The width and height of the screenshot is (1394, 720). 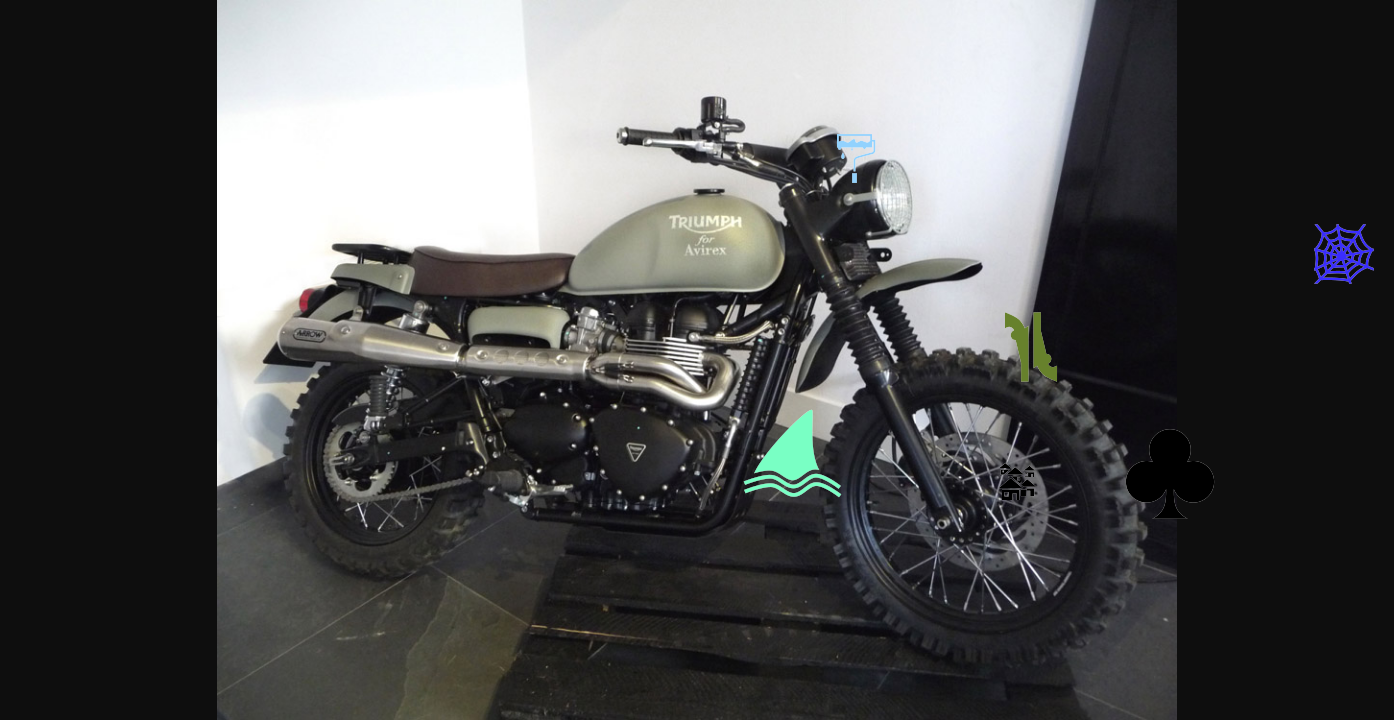 What do you see at coordinates (1344, 254) in the screenshot?
I see `indicates a spider or web-related game element` at bounding box center [1344, 254].